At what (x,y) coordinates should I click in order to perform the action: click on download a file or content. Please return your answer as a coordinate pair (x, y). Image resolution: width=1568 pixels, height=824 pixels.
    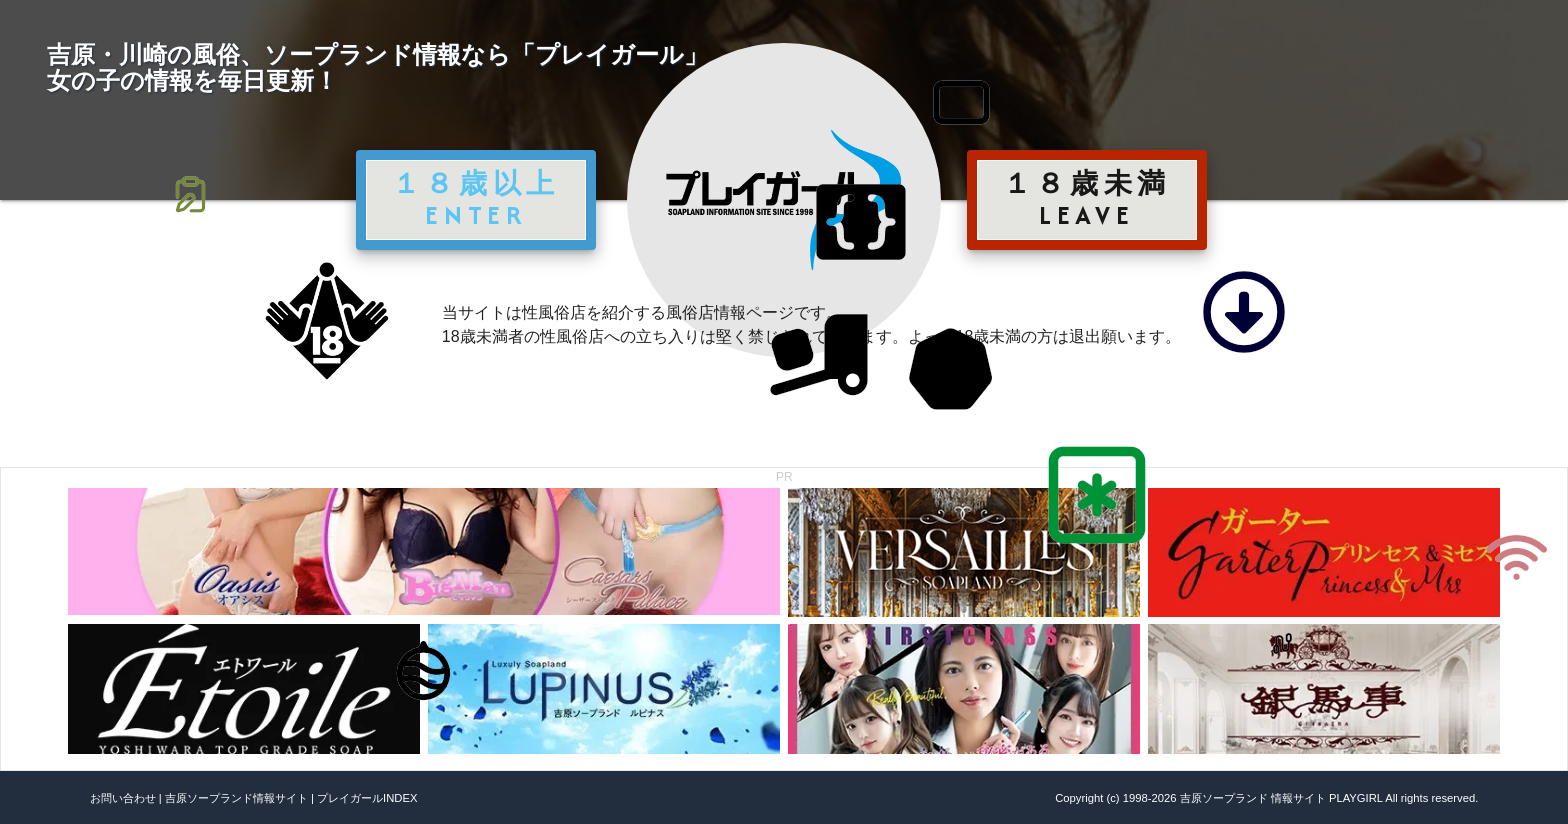
    Looking at the image, I should click on (1244, 312).